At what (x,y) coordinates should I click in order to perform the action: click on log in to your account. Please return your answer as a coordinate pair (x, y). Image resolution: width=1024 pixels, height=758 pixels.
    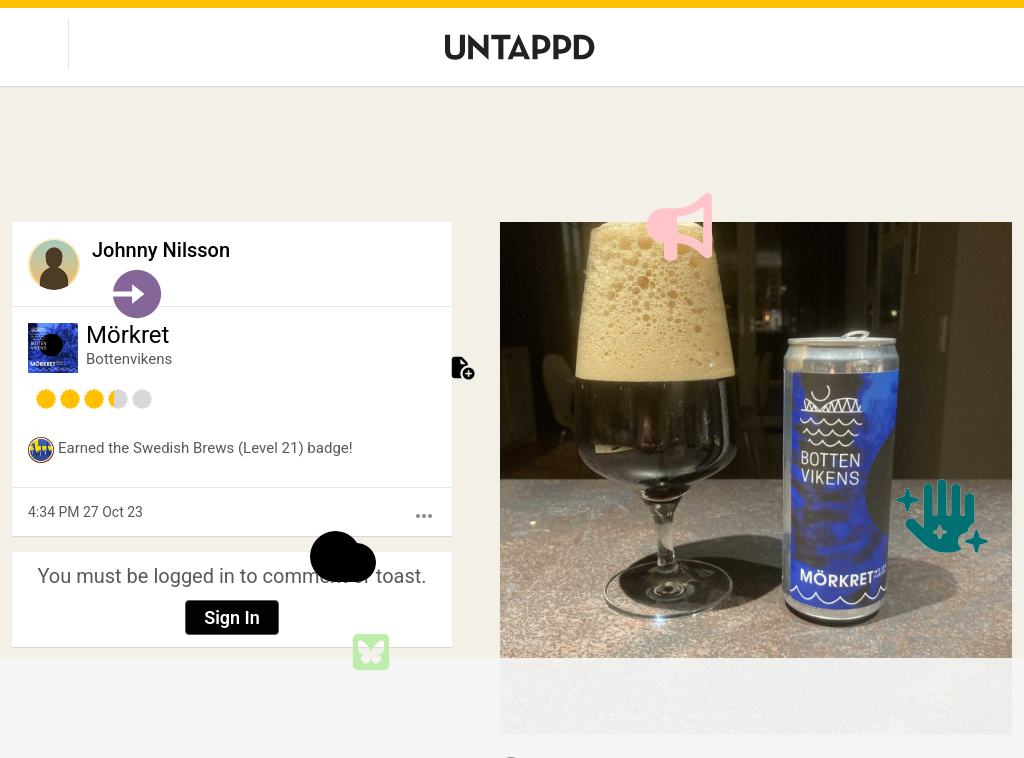
    Looking at the image, I should click on (137, 294).